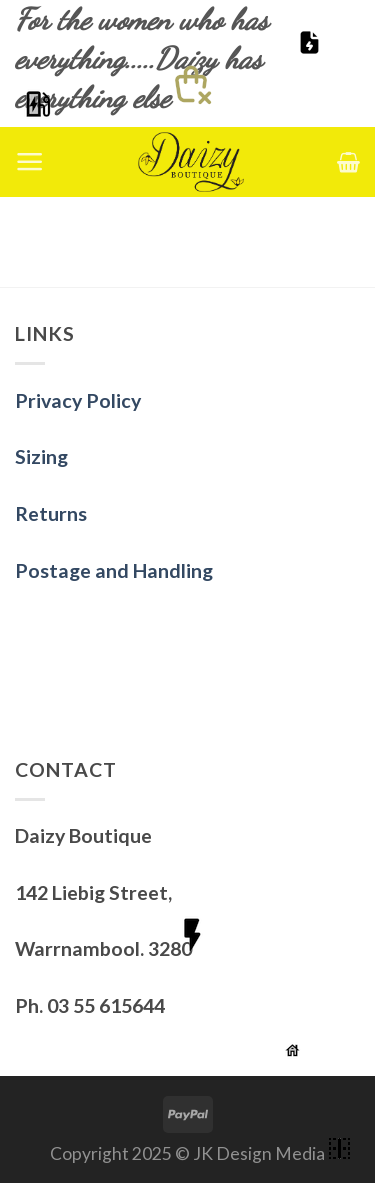 This screenshot has width=375, height=1183. What do you see at coordinates (292, 1050) in the screenshot?
I see `navigate to home screen` at bounding box center [292, 1050].